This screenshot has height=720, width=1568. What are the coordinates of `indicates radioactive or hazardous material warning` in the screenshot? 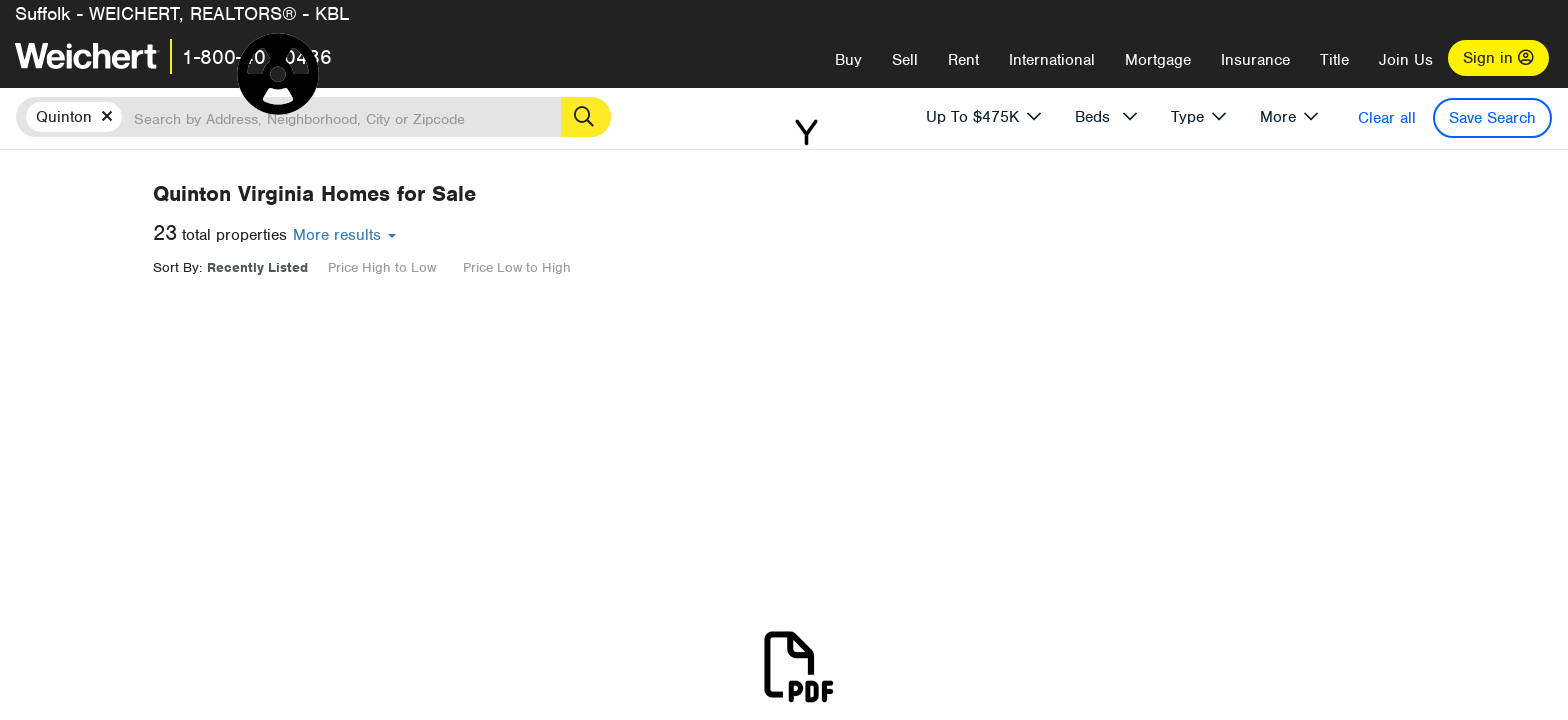 It's located at (278, 74).